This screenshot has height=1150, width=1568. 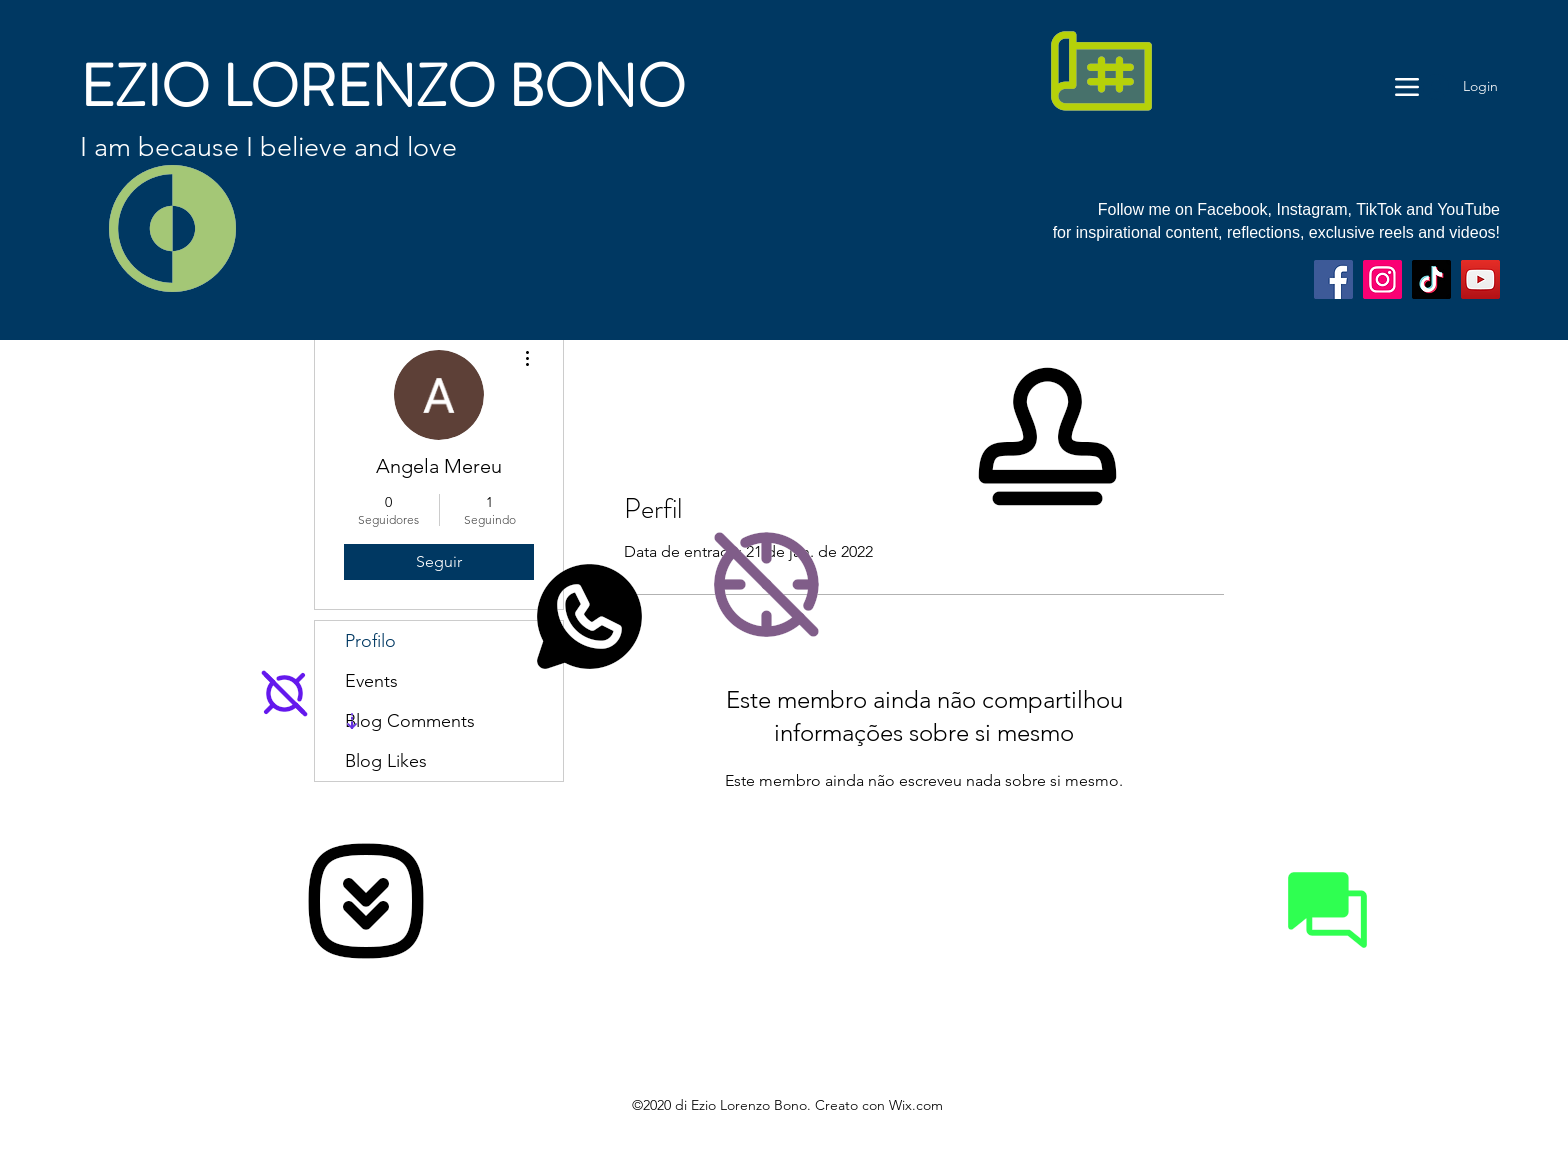 I want to click on view project blueprints or technical plans, so click(x=1101, y=74).